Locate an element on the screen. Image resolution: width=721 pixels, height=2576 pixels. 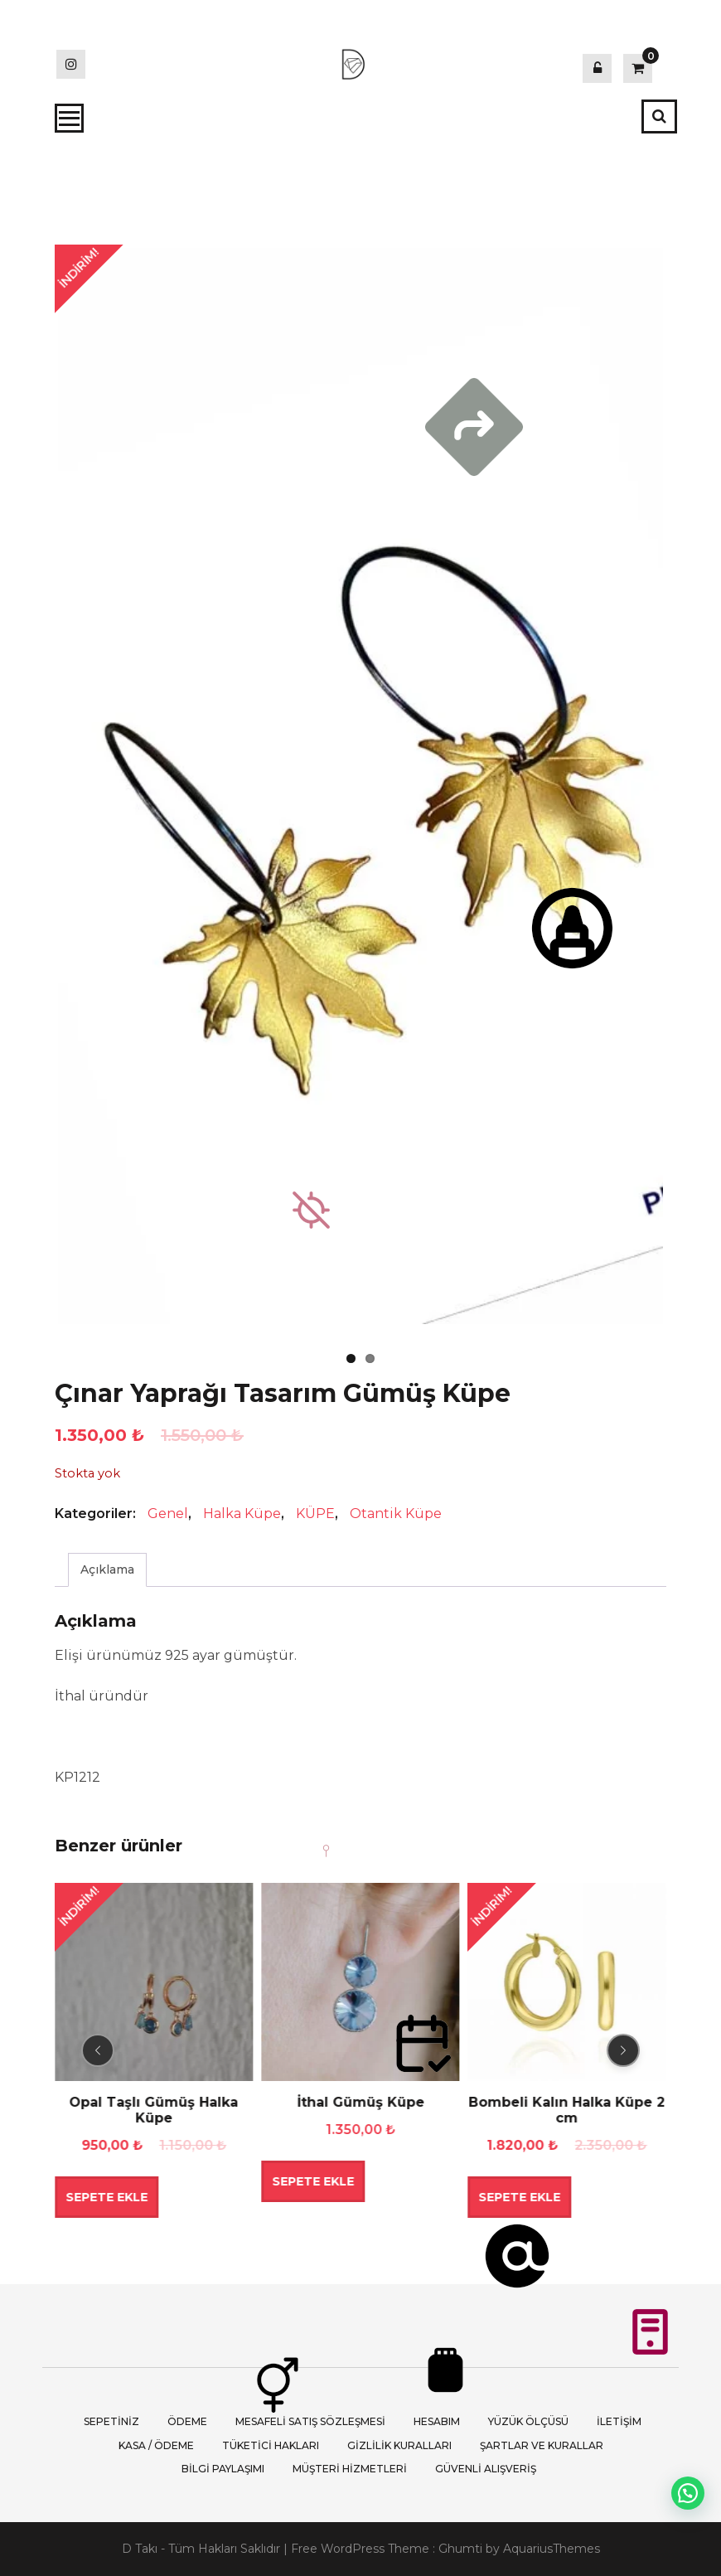
access server or desktop computer settings is located at coordinates (650, 2331).